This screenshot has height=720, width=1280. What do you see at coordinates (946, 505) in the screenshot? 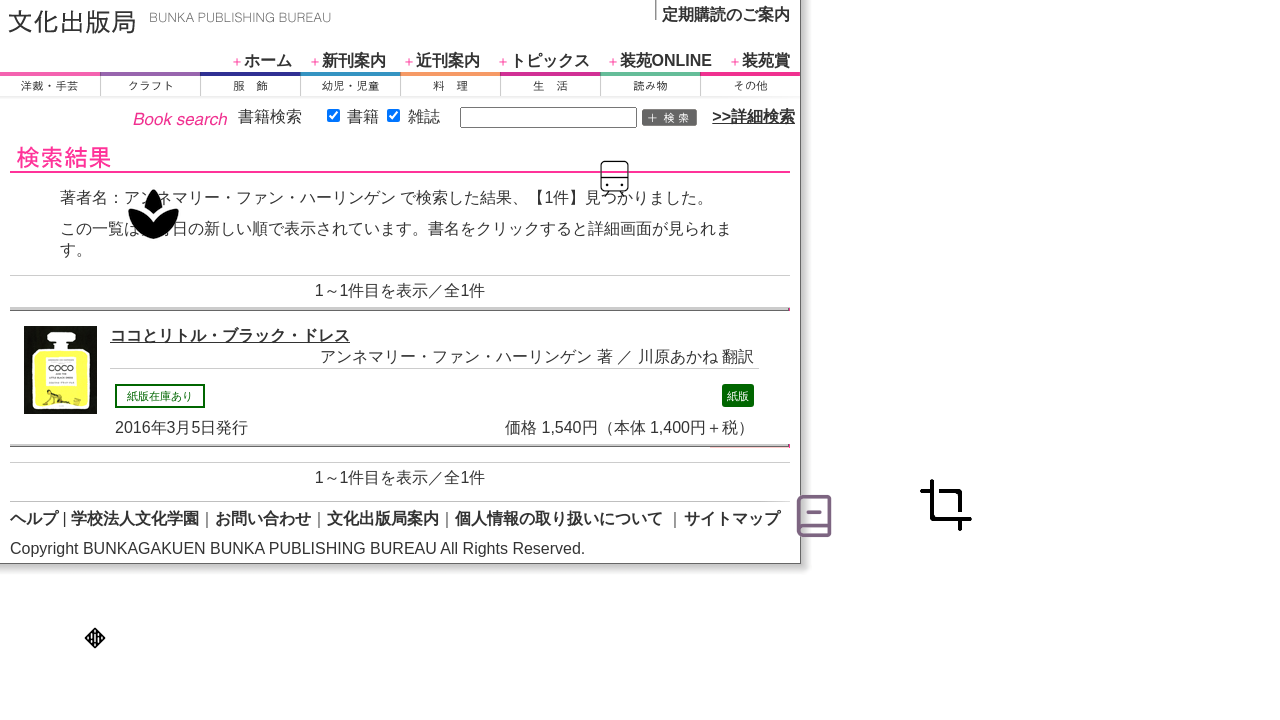
I see `crop an image` at bounding box center [946, 505].